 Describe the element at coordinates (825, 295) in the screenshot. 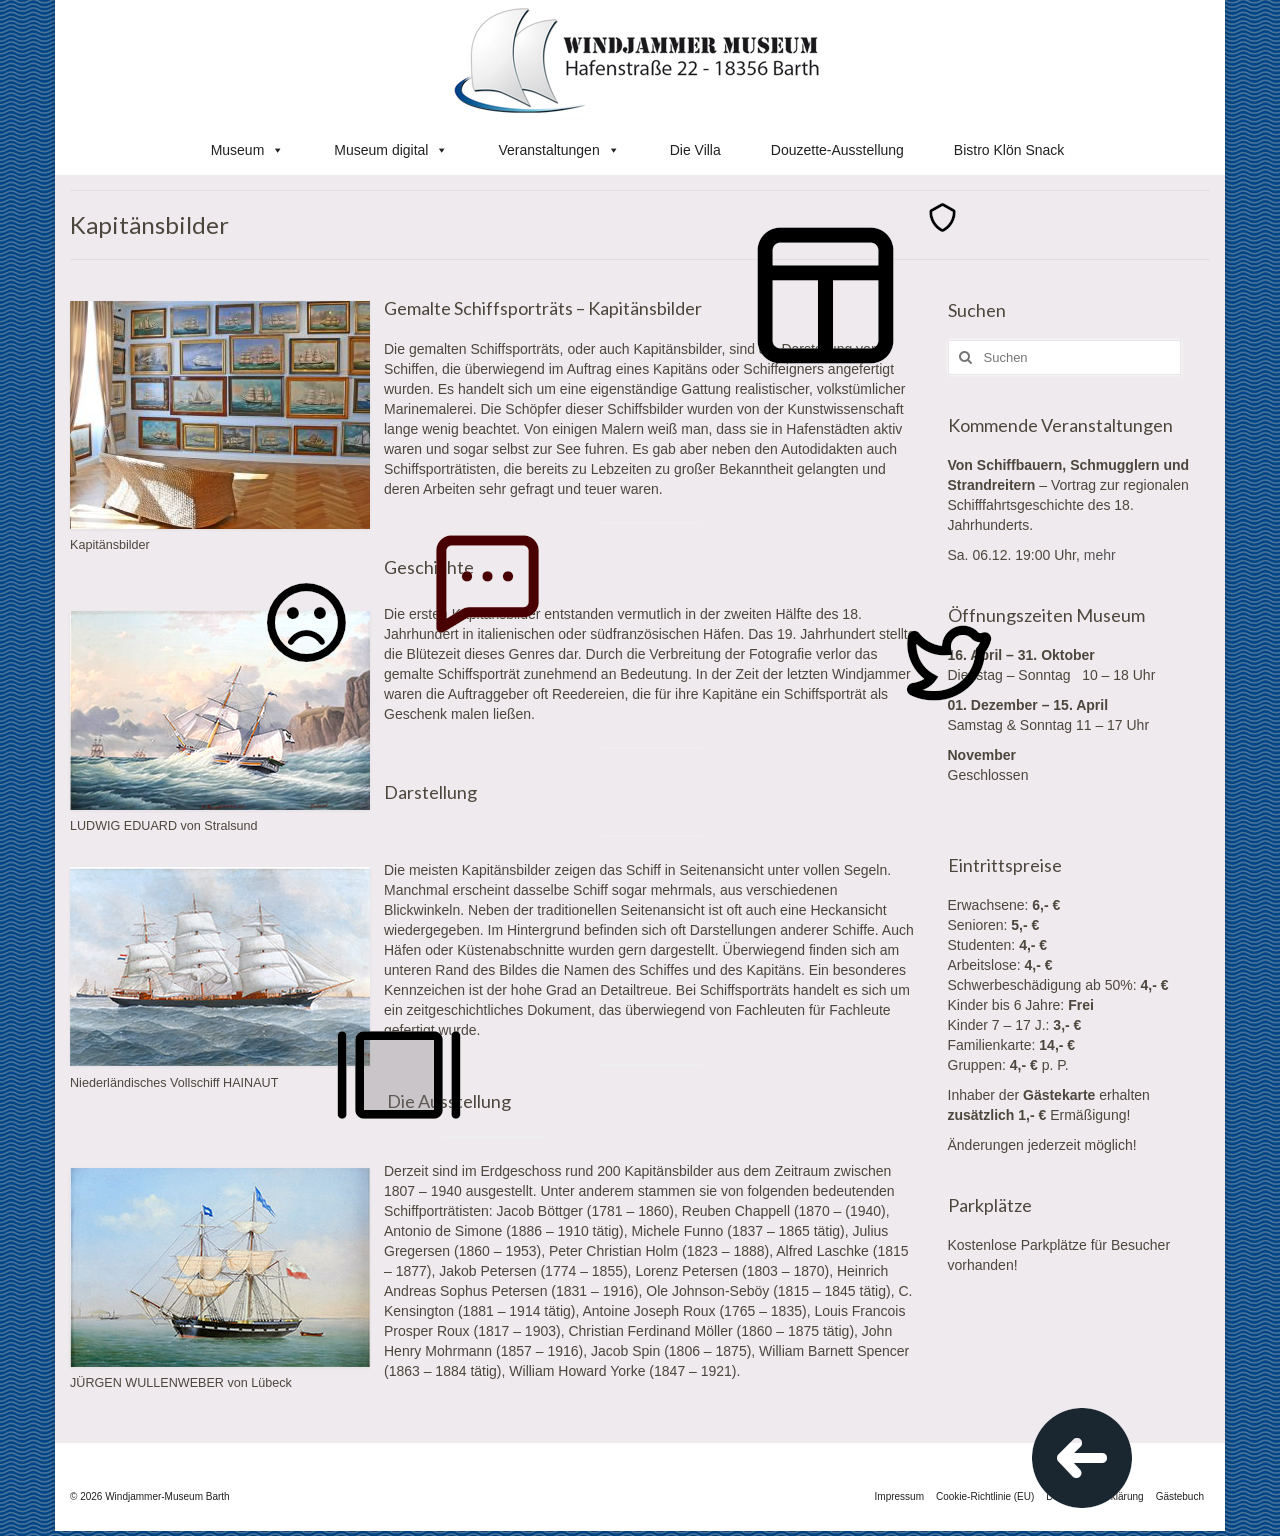

I see `switch to grid or layout view` at that location.